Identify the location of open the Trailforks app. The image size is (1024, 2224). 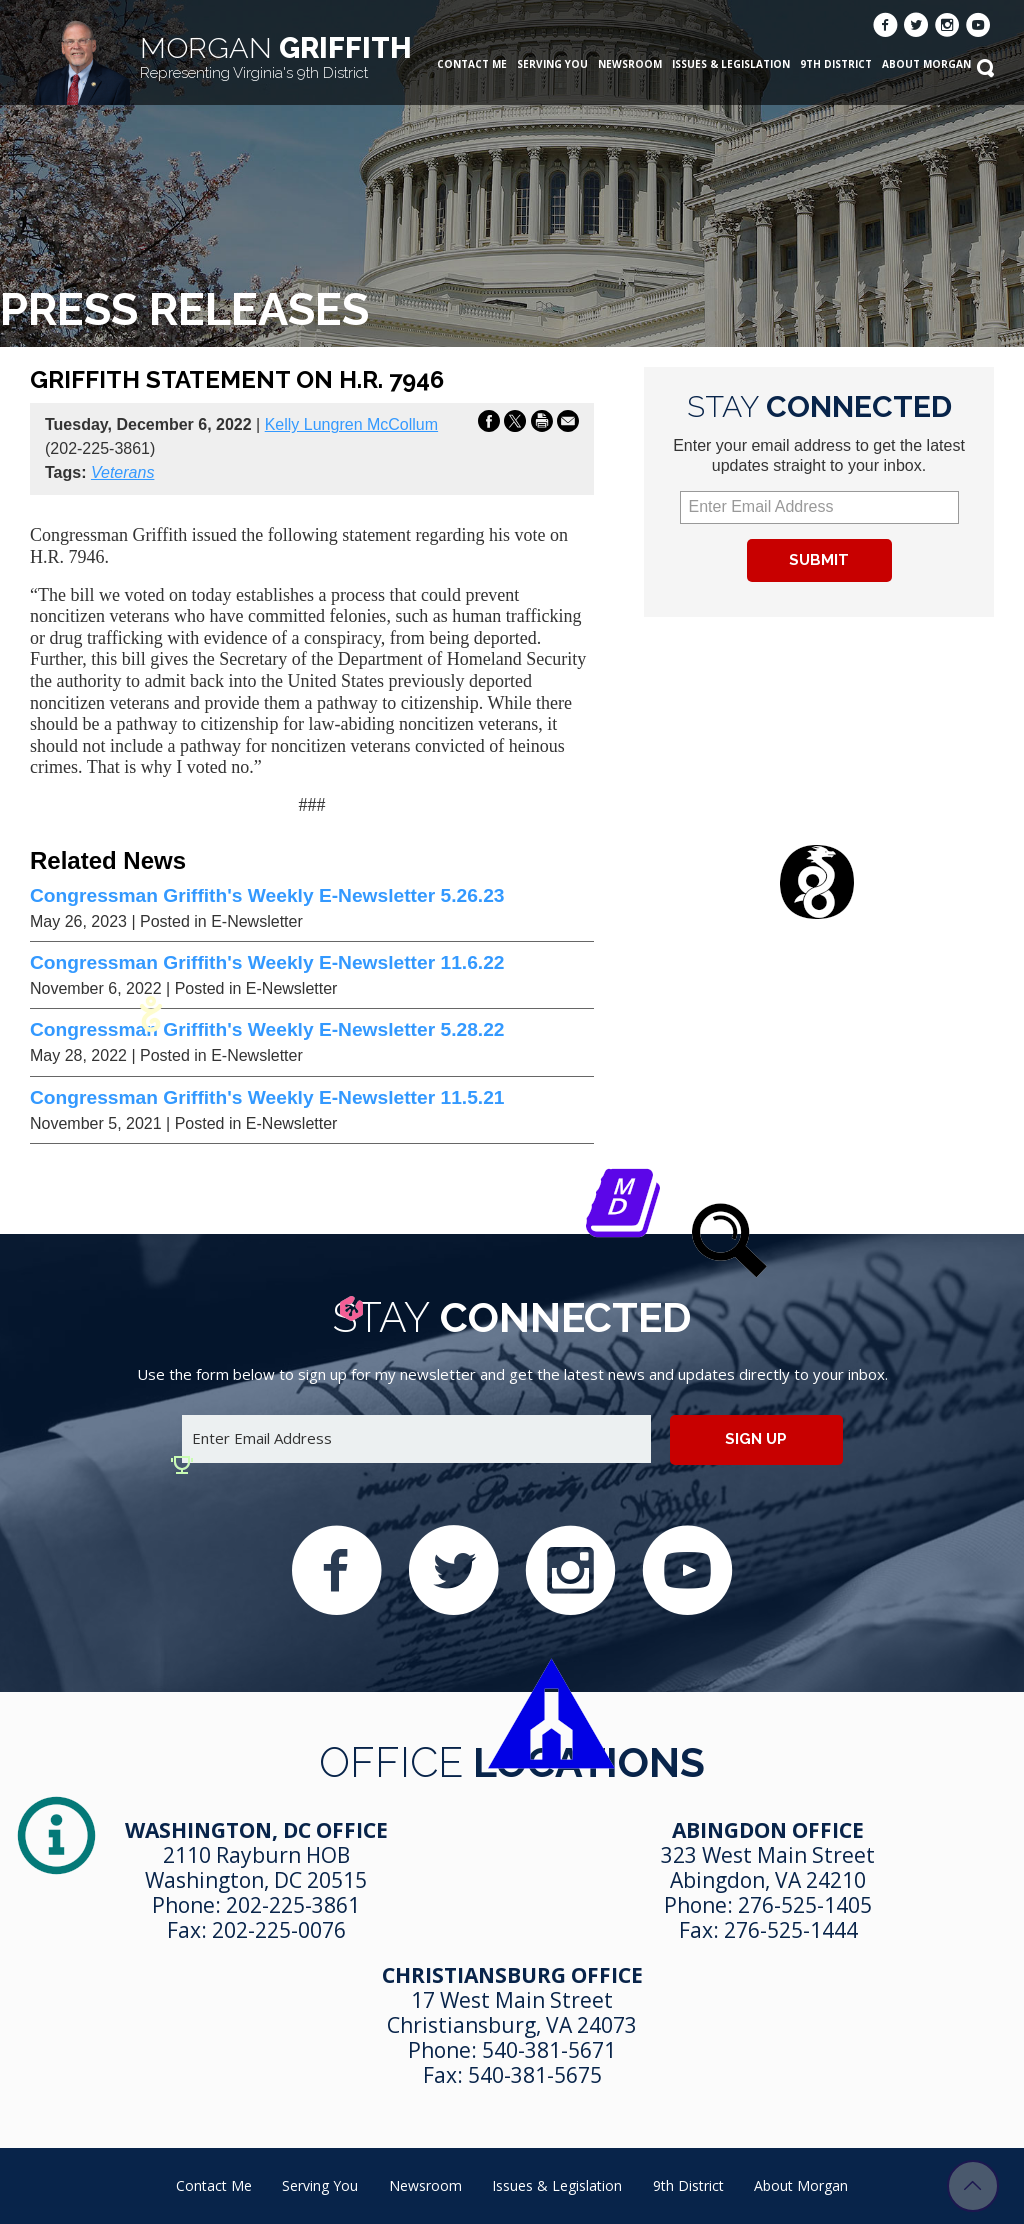
(551, 1713).